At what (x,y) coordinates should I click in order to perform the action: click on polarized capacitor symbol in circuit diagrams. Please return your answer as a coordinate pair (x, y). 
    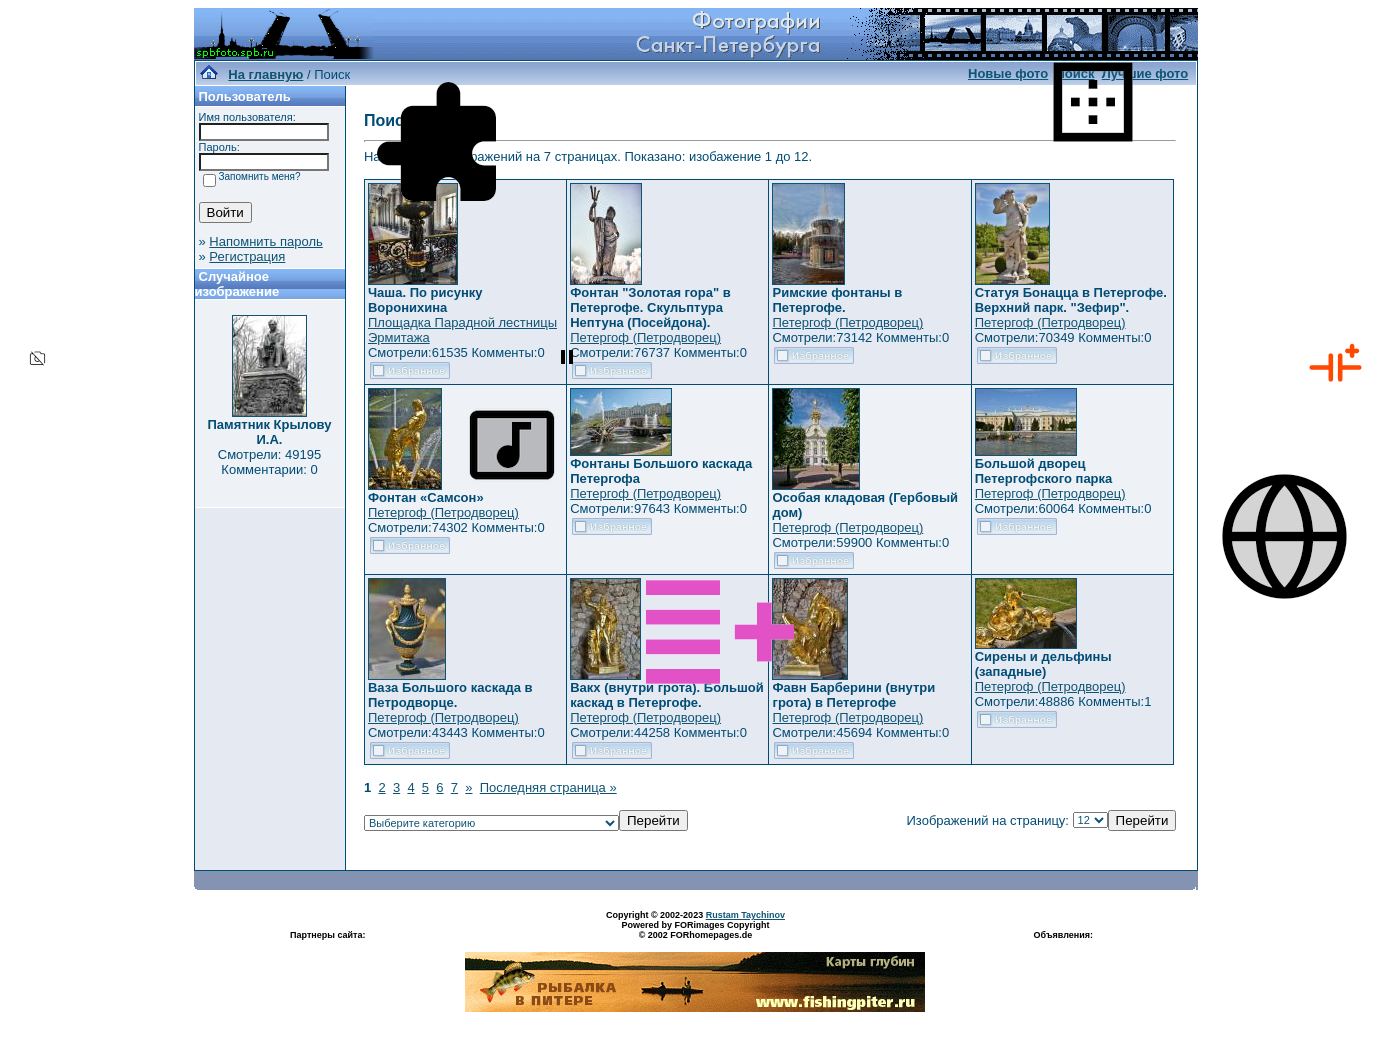
    Looking at the image, I should click on (1335, 367).